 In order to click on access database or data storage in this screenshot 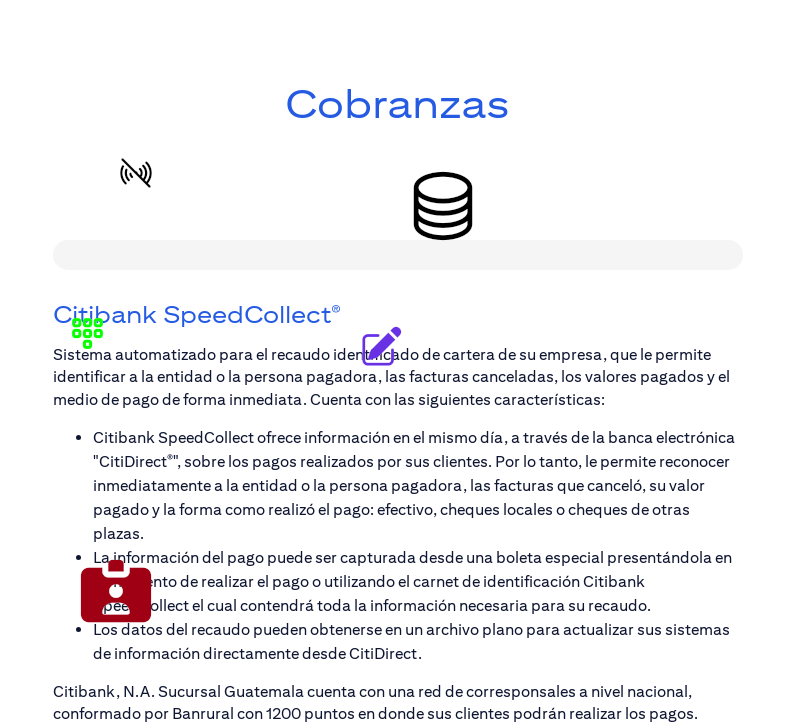, I will do `click(443, 206)`.